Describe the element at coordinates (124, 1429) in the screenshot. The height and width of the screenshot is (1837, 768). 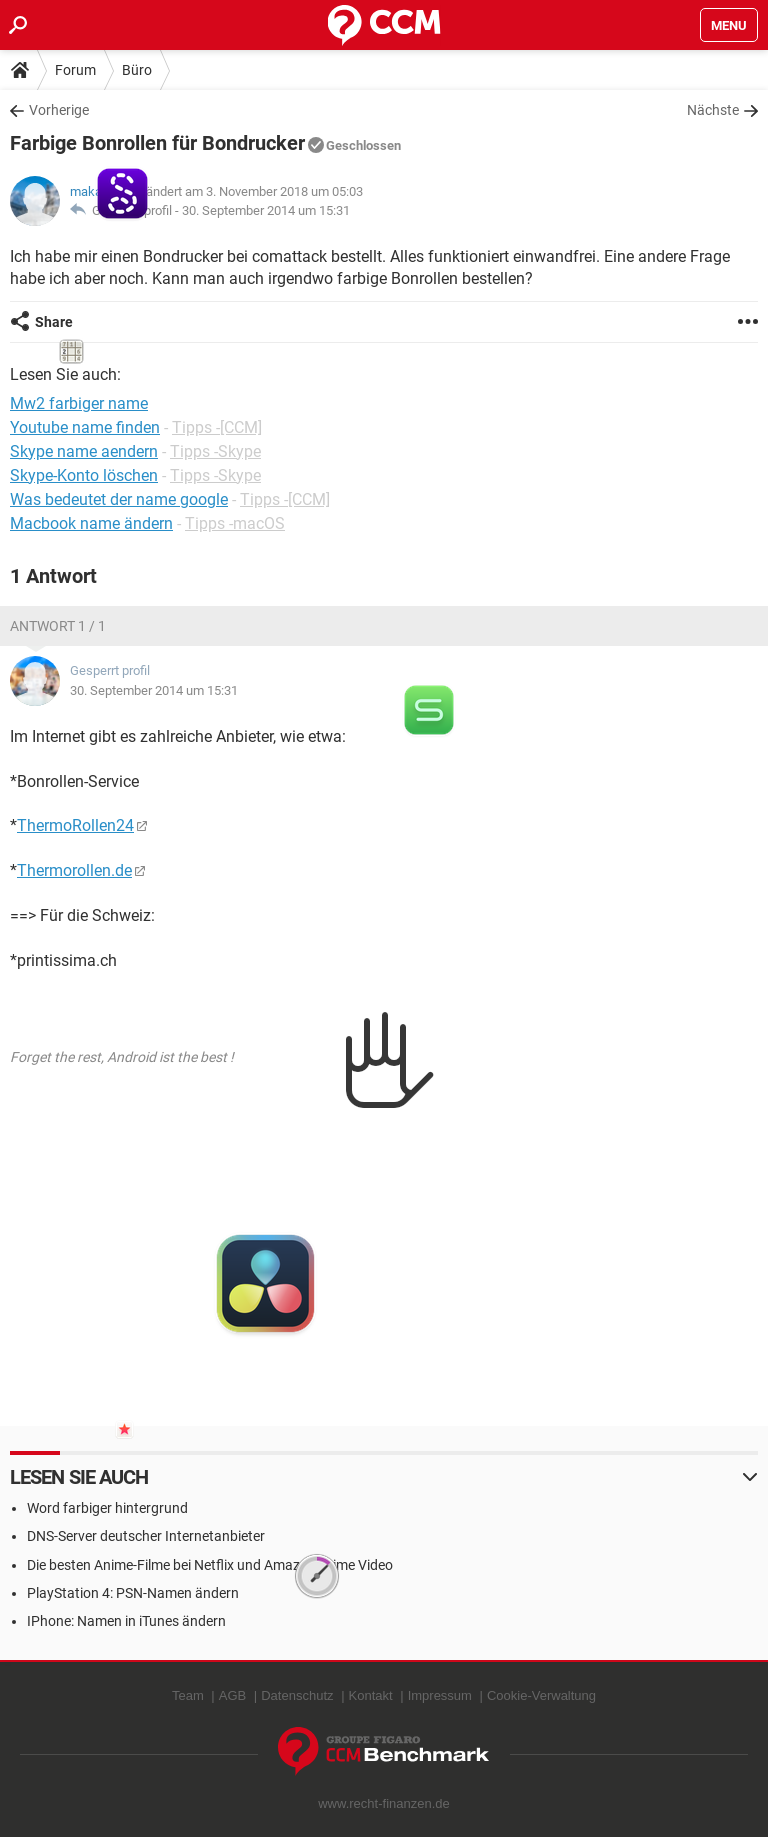
I see `open bookmarks manager app` at that location.